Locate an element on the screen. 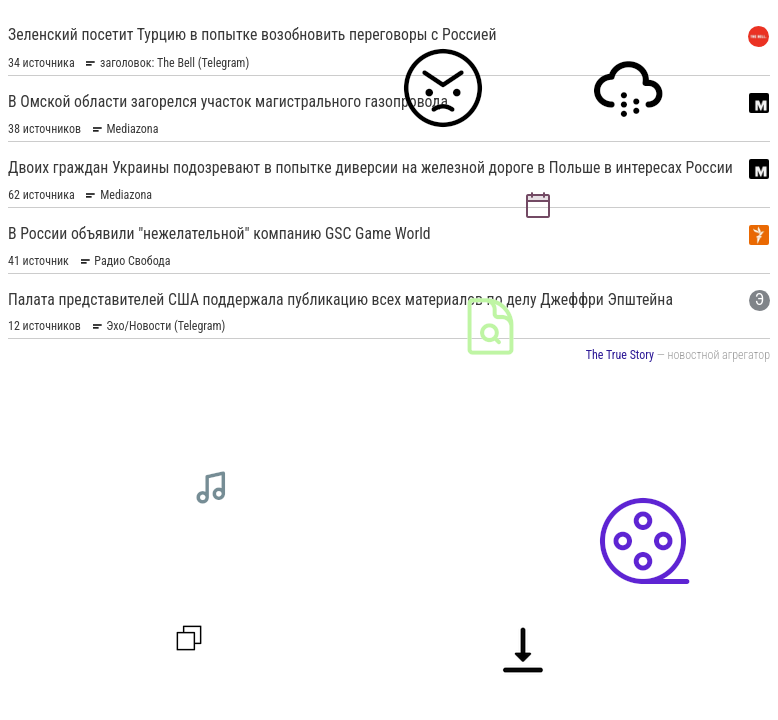 This screenshot has height=720, width=778. copy to clipboard is located at coordinates (189, 638).